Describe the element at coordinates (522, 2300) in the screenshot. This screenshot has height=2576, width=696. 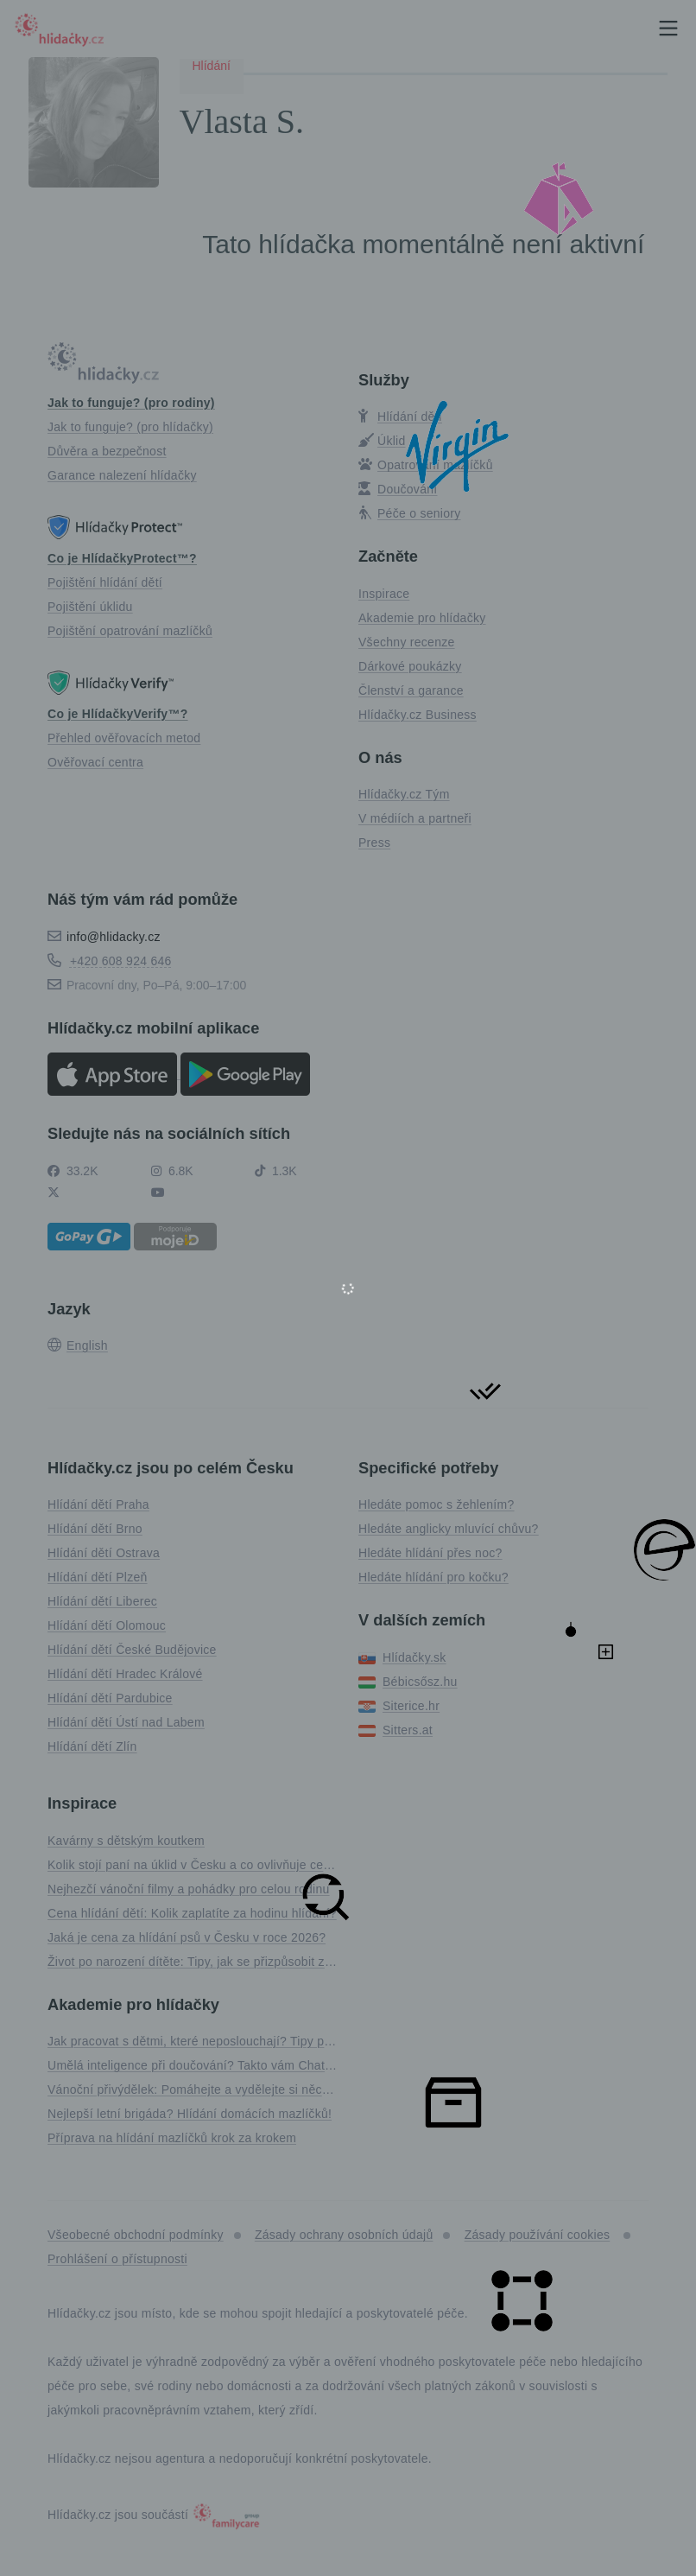
I see `access shape tools or vector editing` at that location.